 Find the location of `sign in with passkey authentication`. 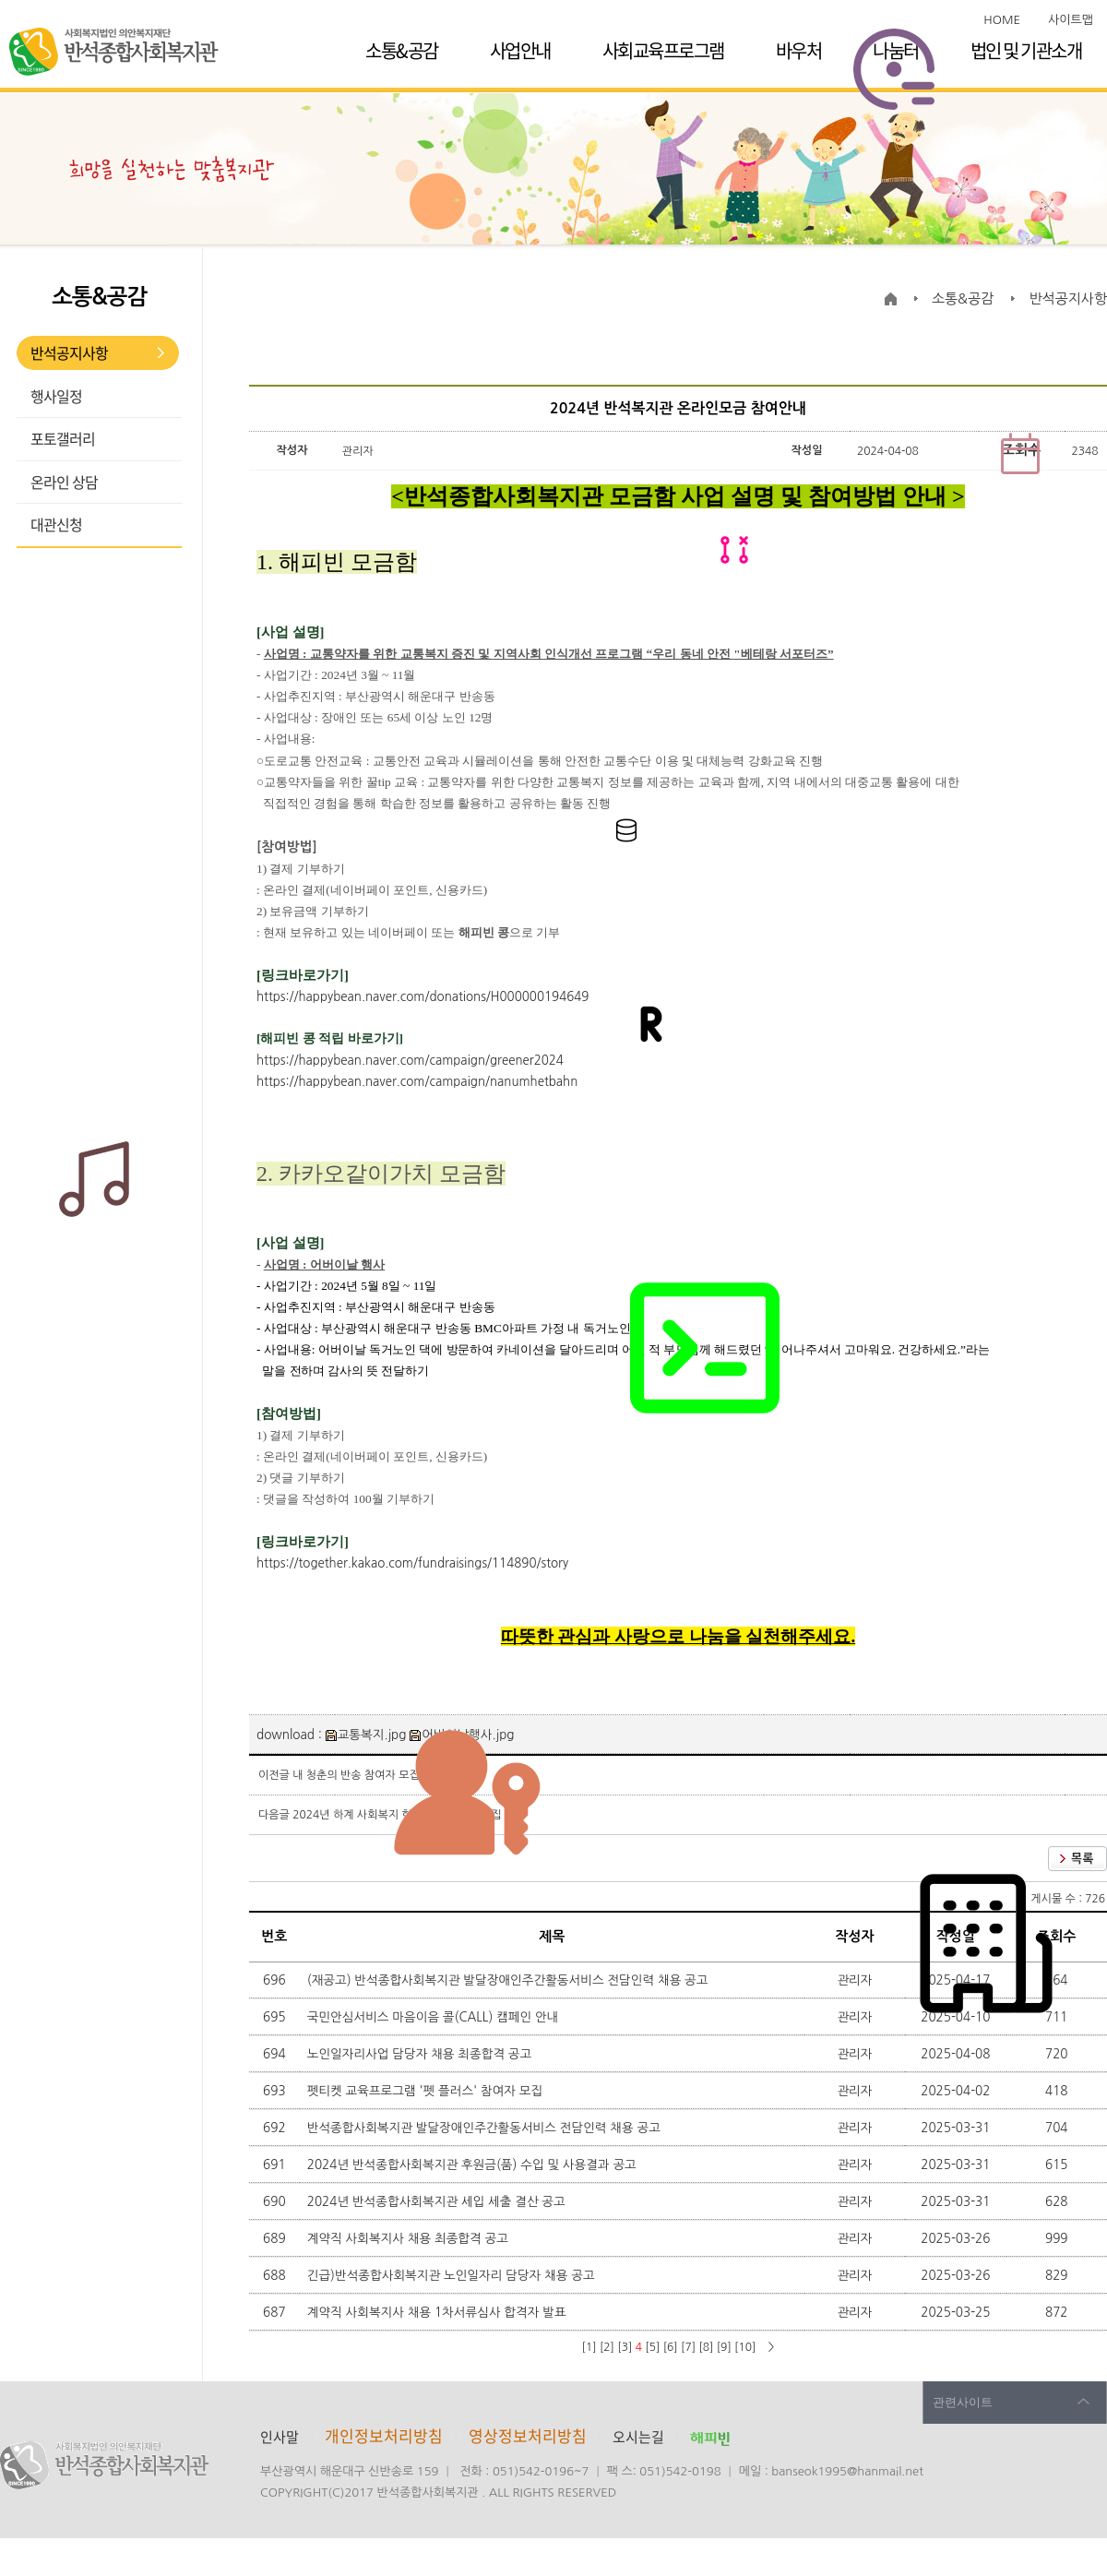

sign in with passkey authentication is located at coordinates (466, 1797).